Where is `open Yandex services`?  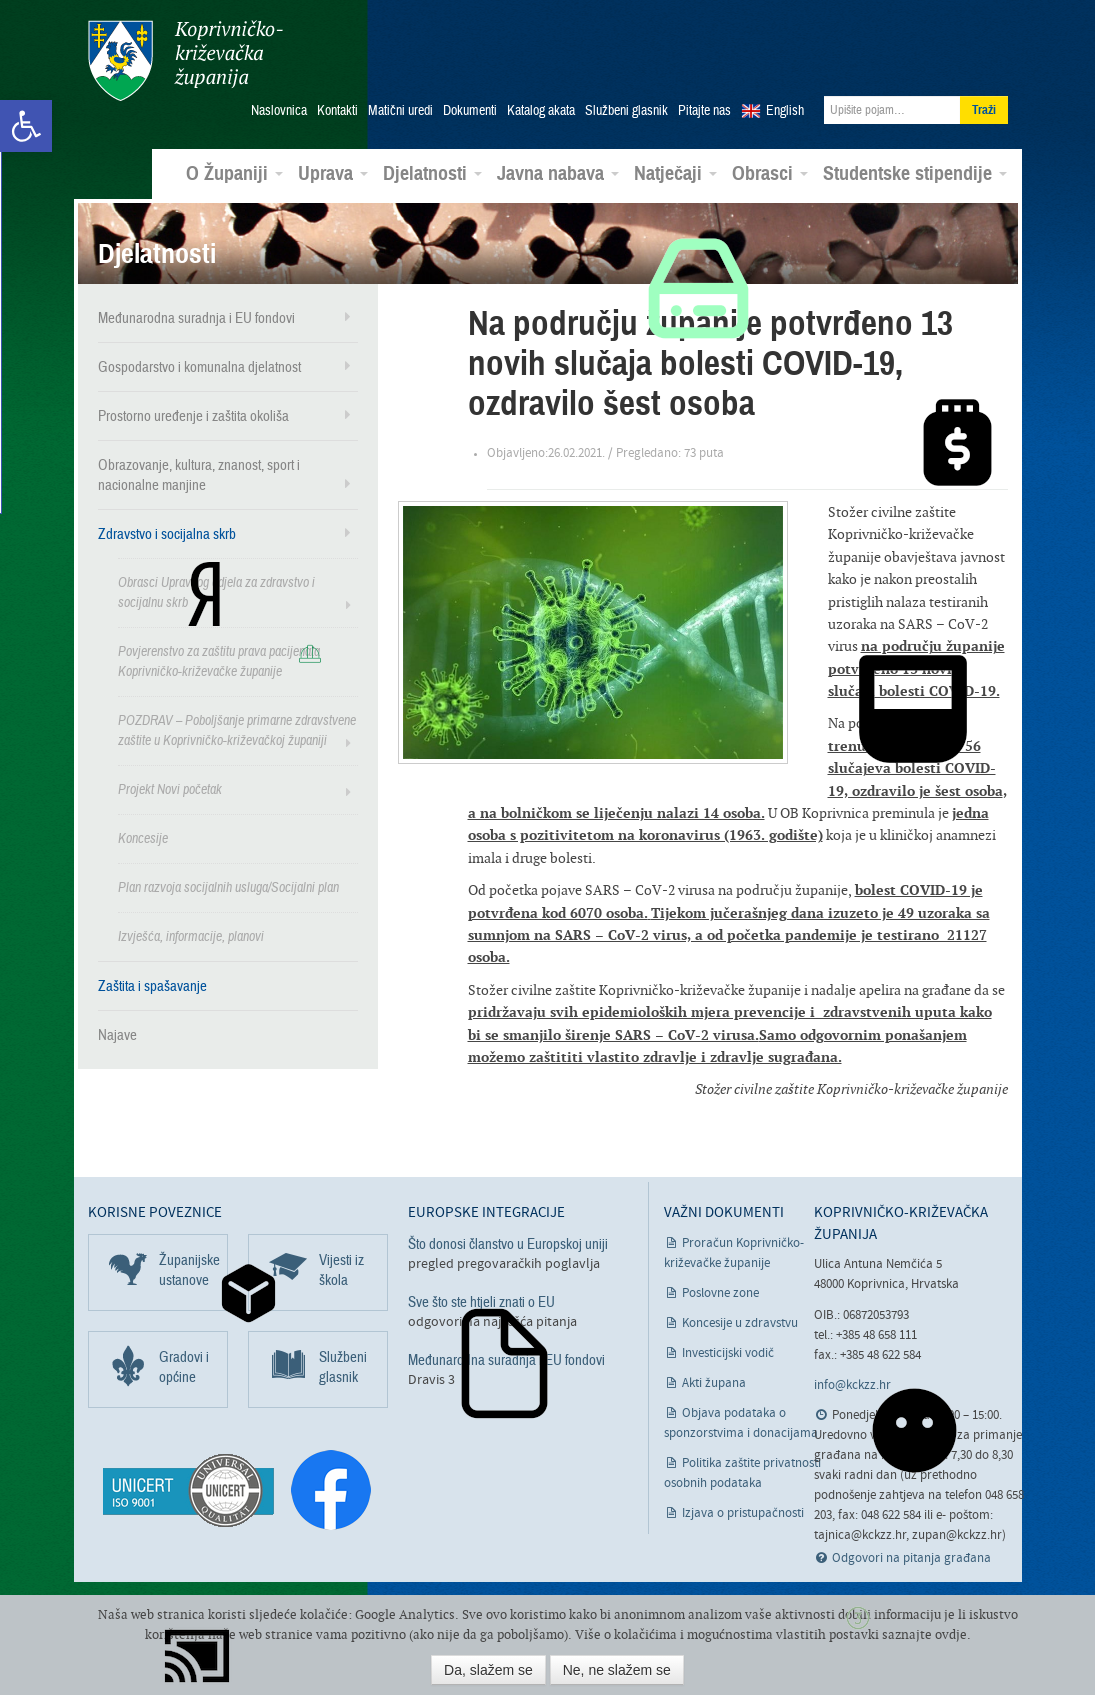 open Yandex services is located at coordinates (204, 594).